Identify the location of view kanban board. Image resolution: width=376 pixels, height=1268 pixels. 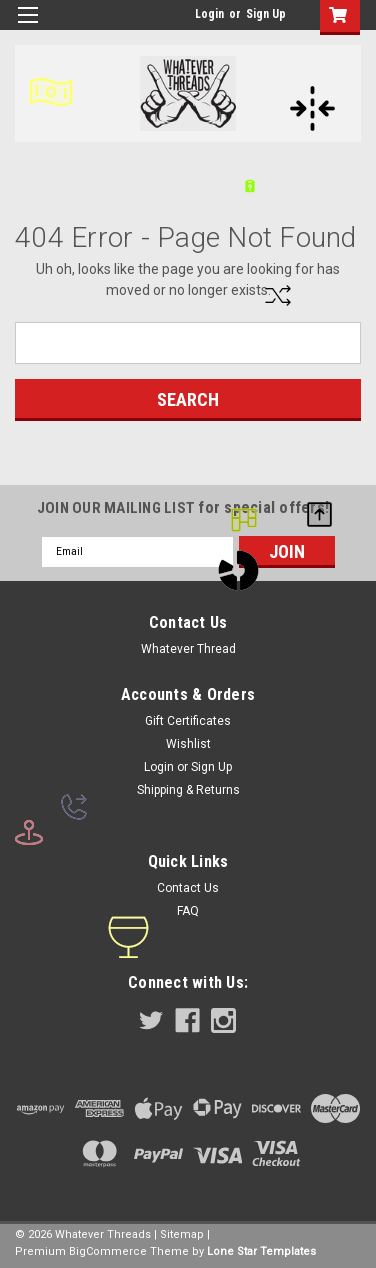
(244, 519).